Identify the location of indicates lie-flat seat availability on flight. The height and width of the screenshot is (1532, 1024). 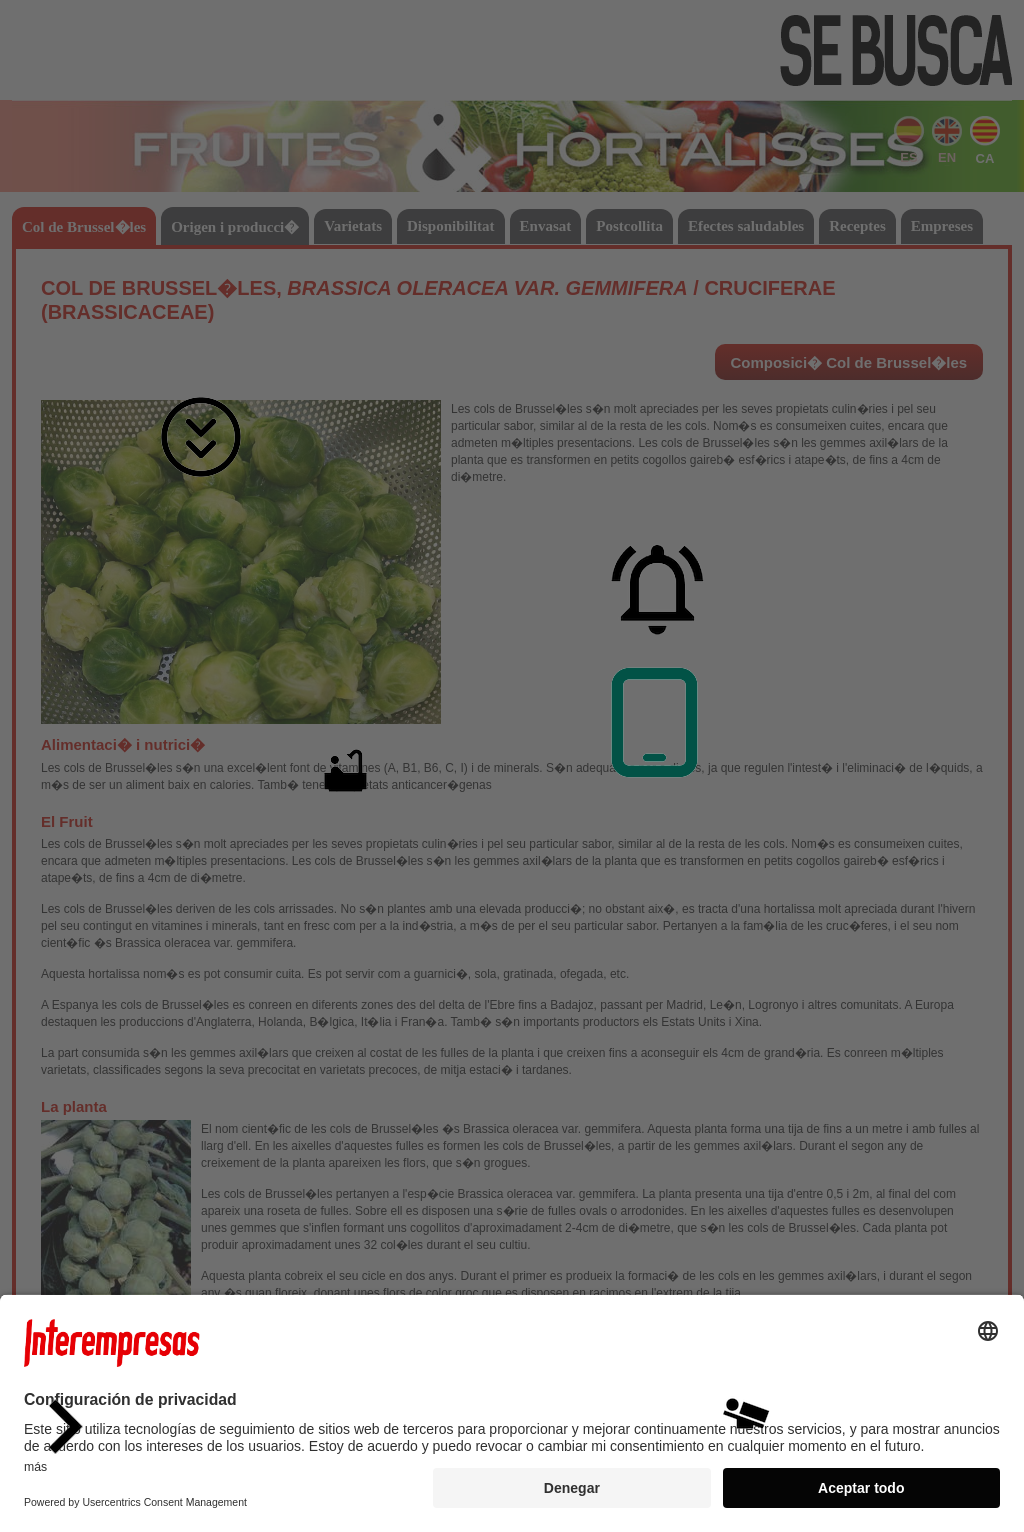
(745, 1414).